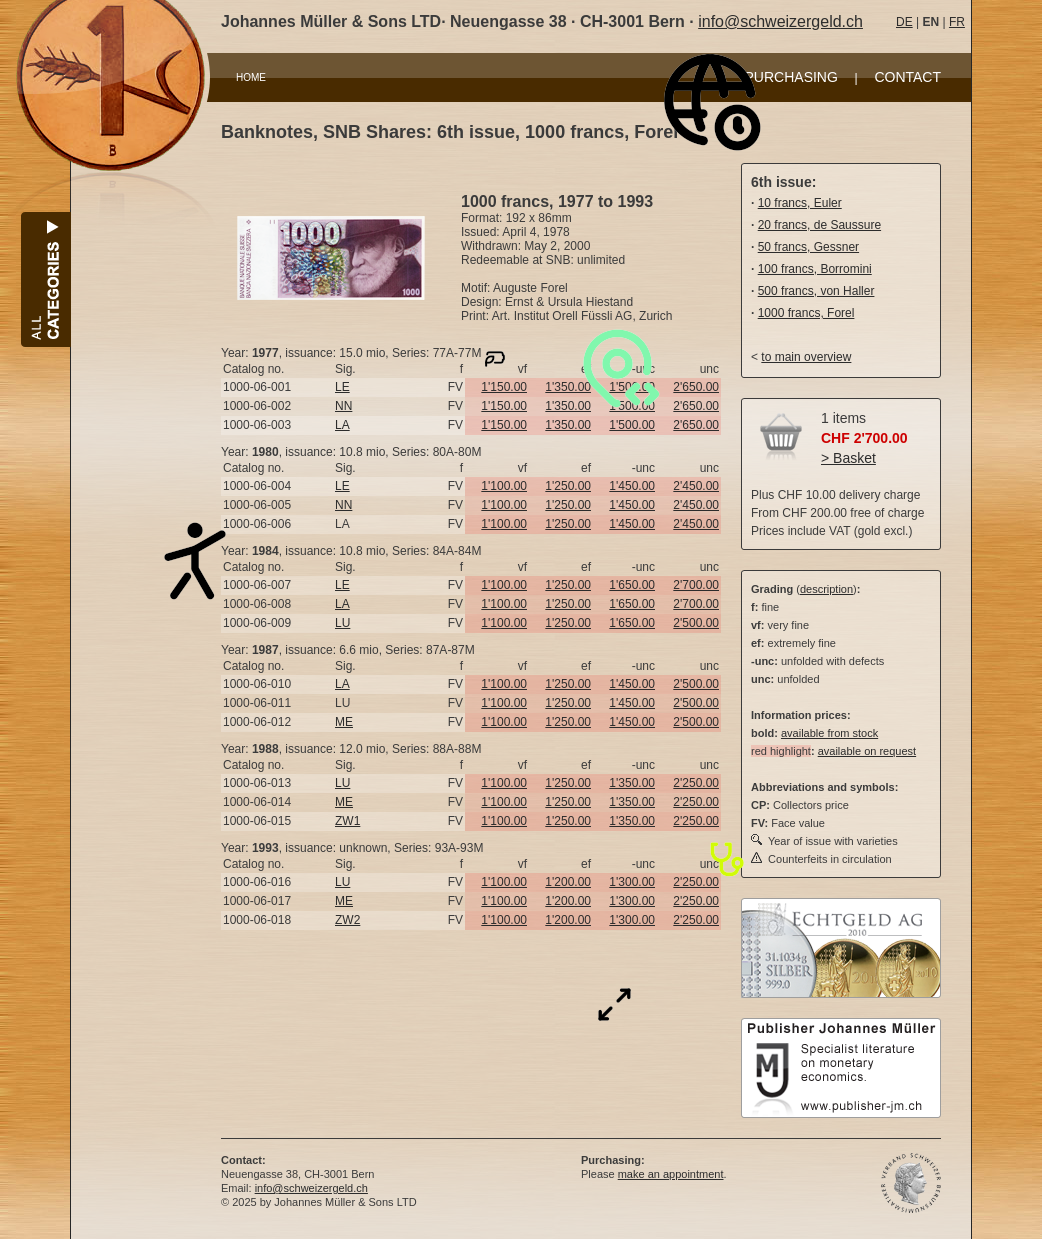 The image size is (1042, 1239). I want to click on access location-based code or coordinates, so click(617, 367).